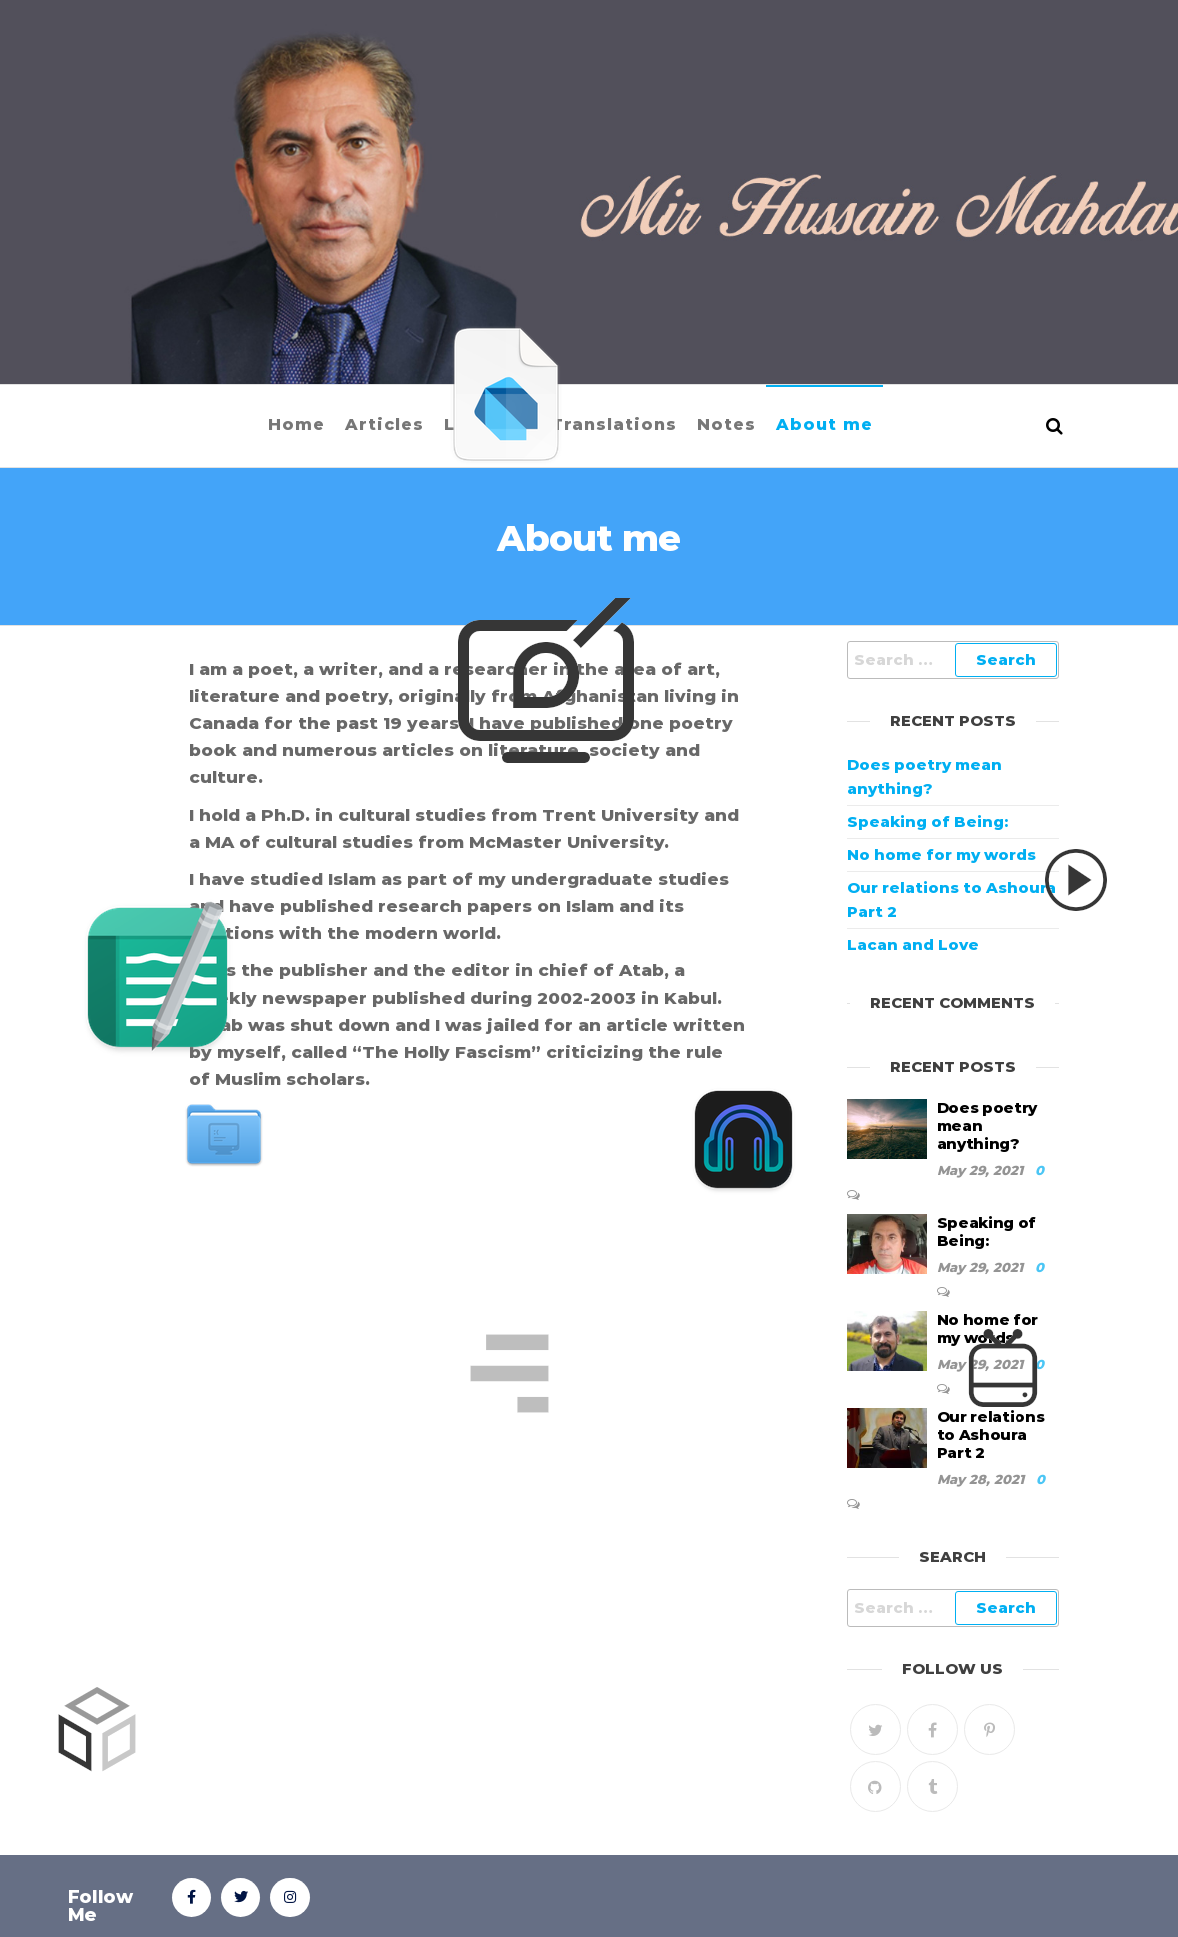  What do you see at coordinates (546, 686) in the screenshot?
I see `access display appearance settings` at bounding box center [546, 686].